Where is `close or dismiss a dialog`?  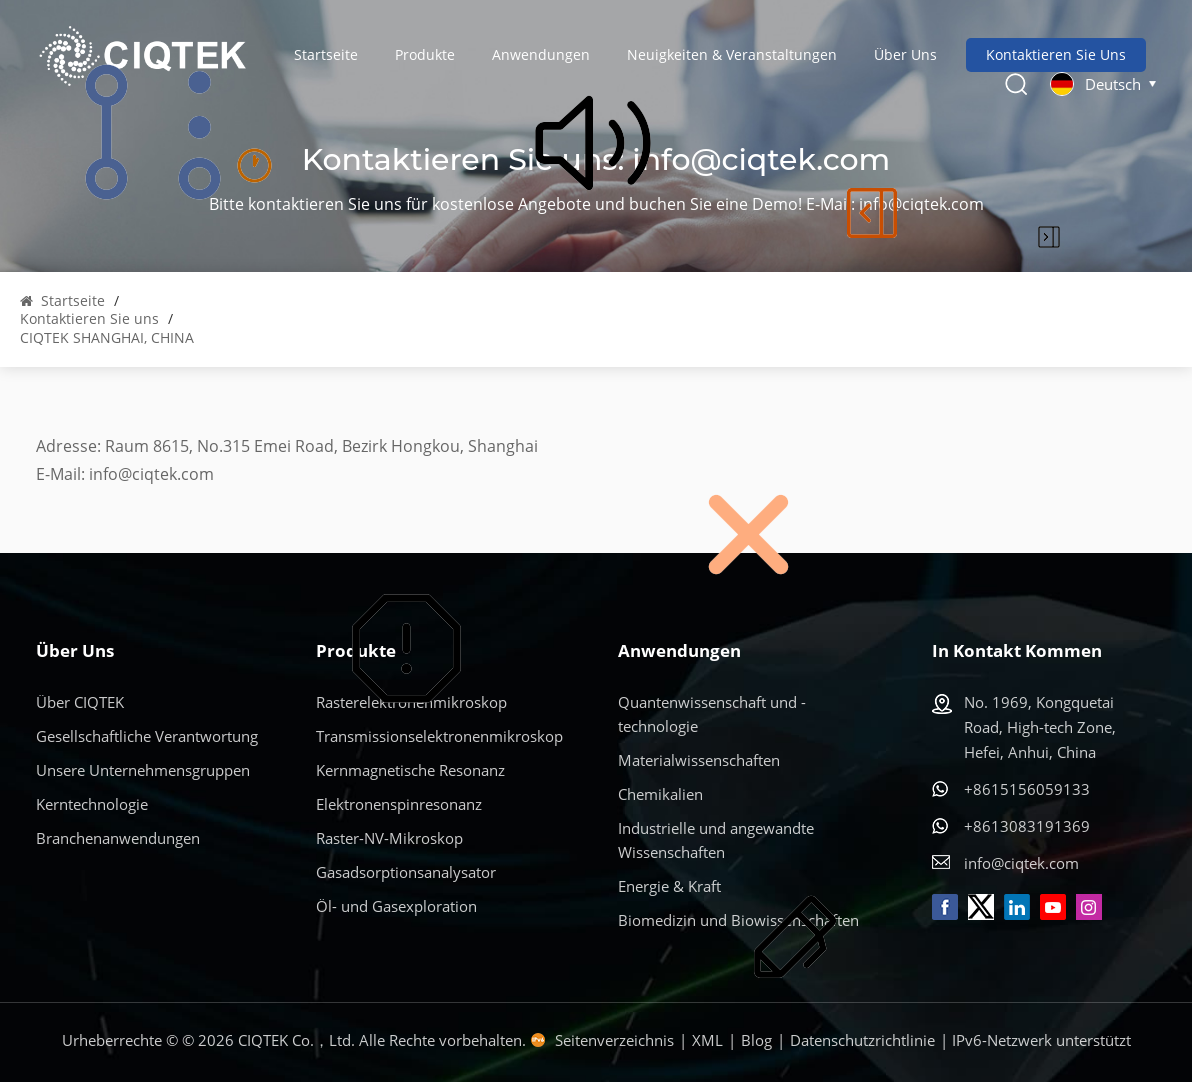
close or dismiss a dialog is located at coordinates (748, 534).